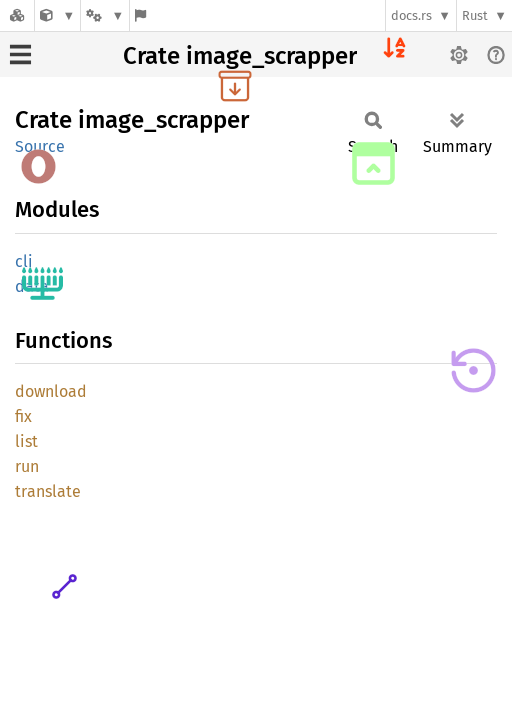  Describe the element at coordinates (473, 370) in the screenshot. I see `restore to a previous state` at that location.